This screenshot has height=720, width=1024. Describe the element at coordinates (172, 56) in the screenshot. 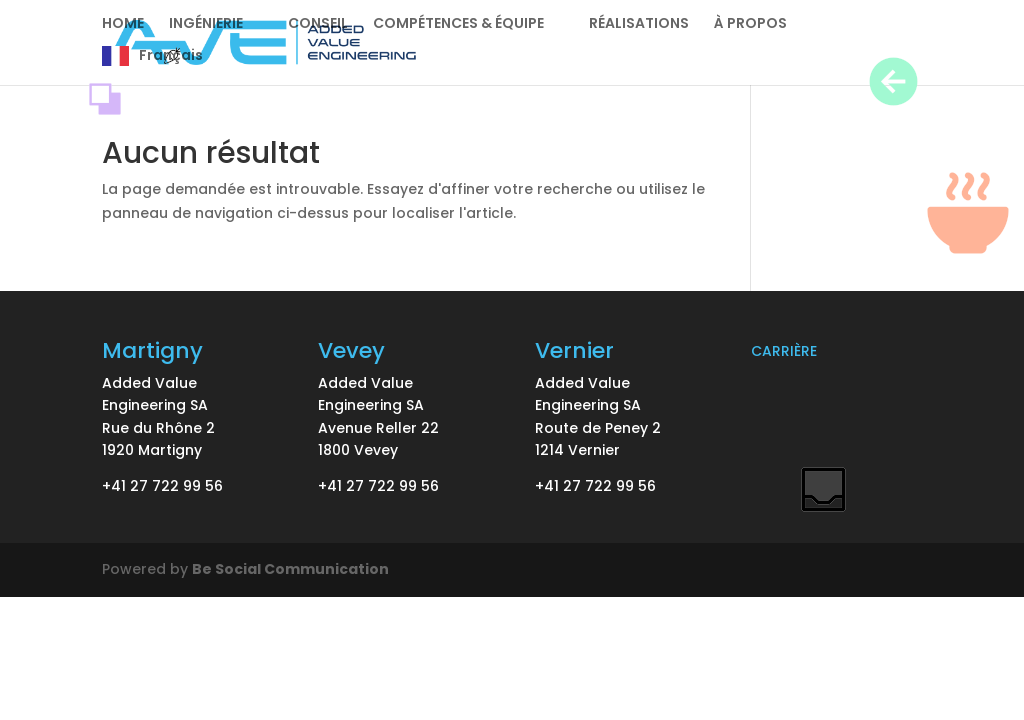

I see `browse vegetable or produce category` at that location.